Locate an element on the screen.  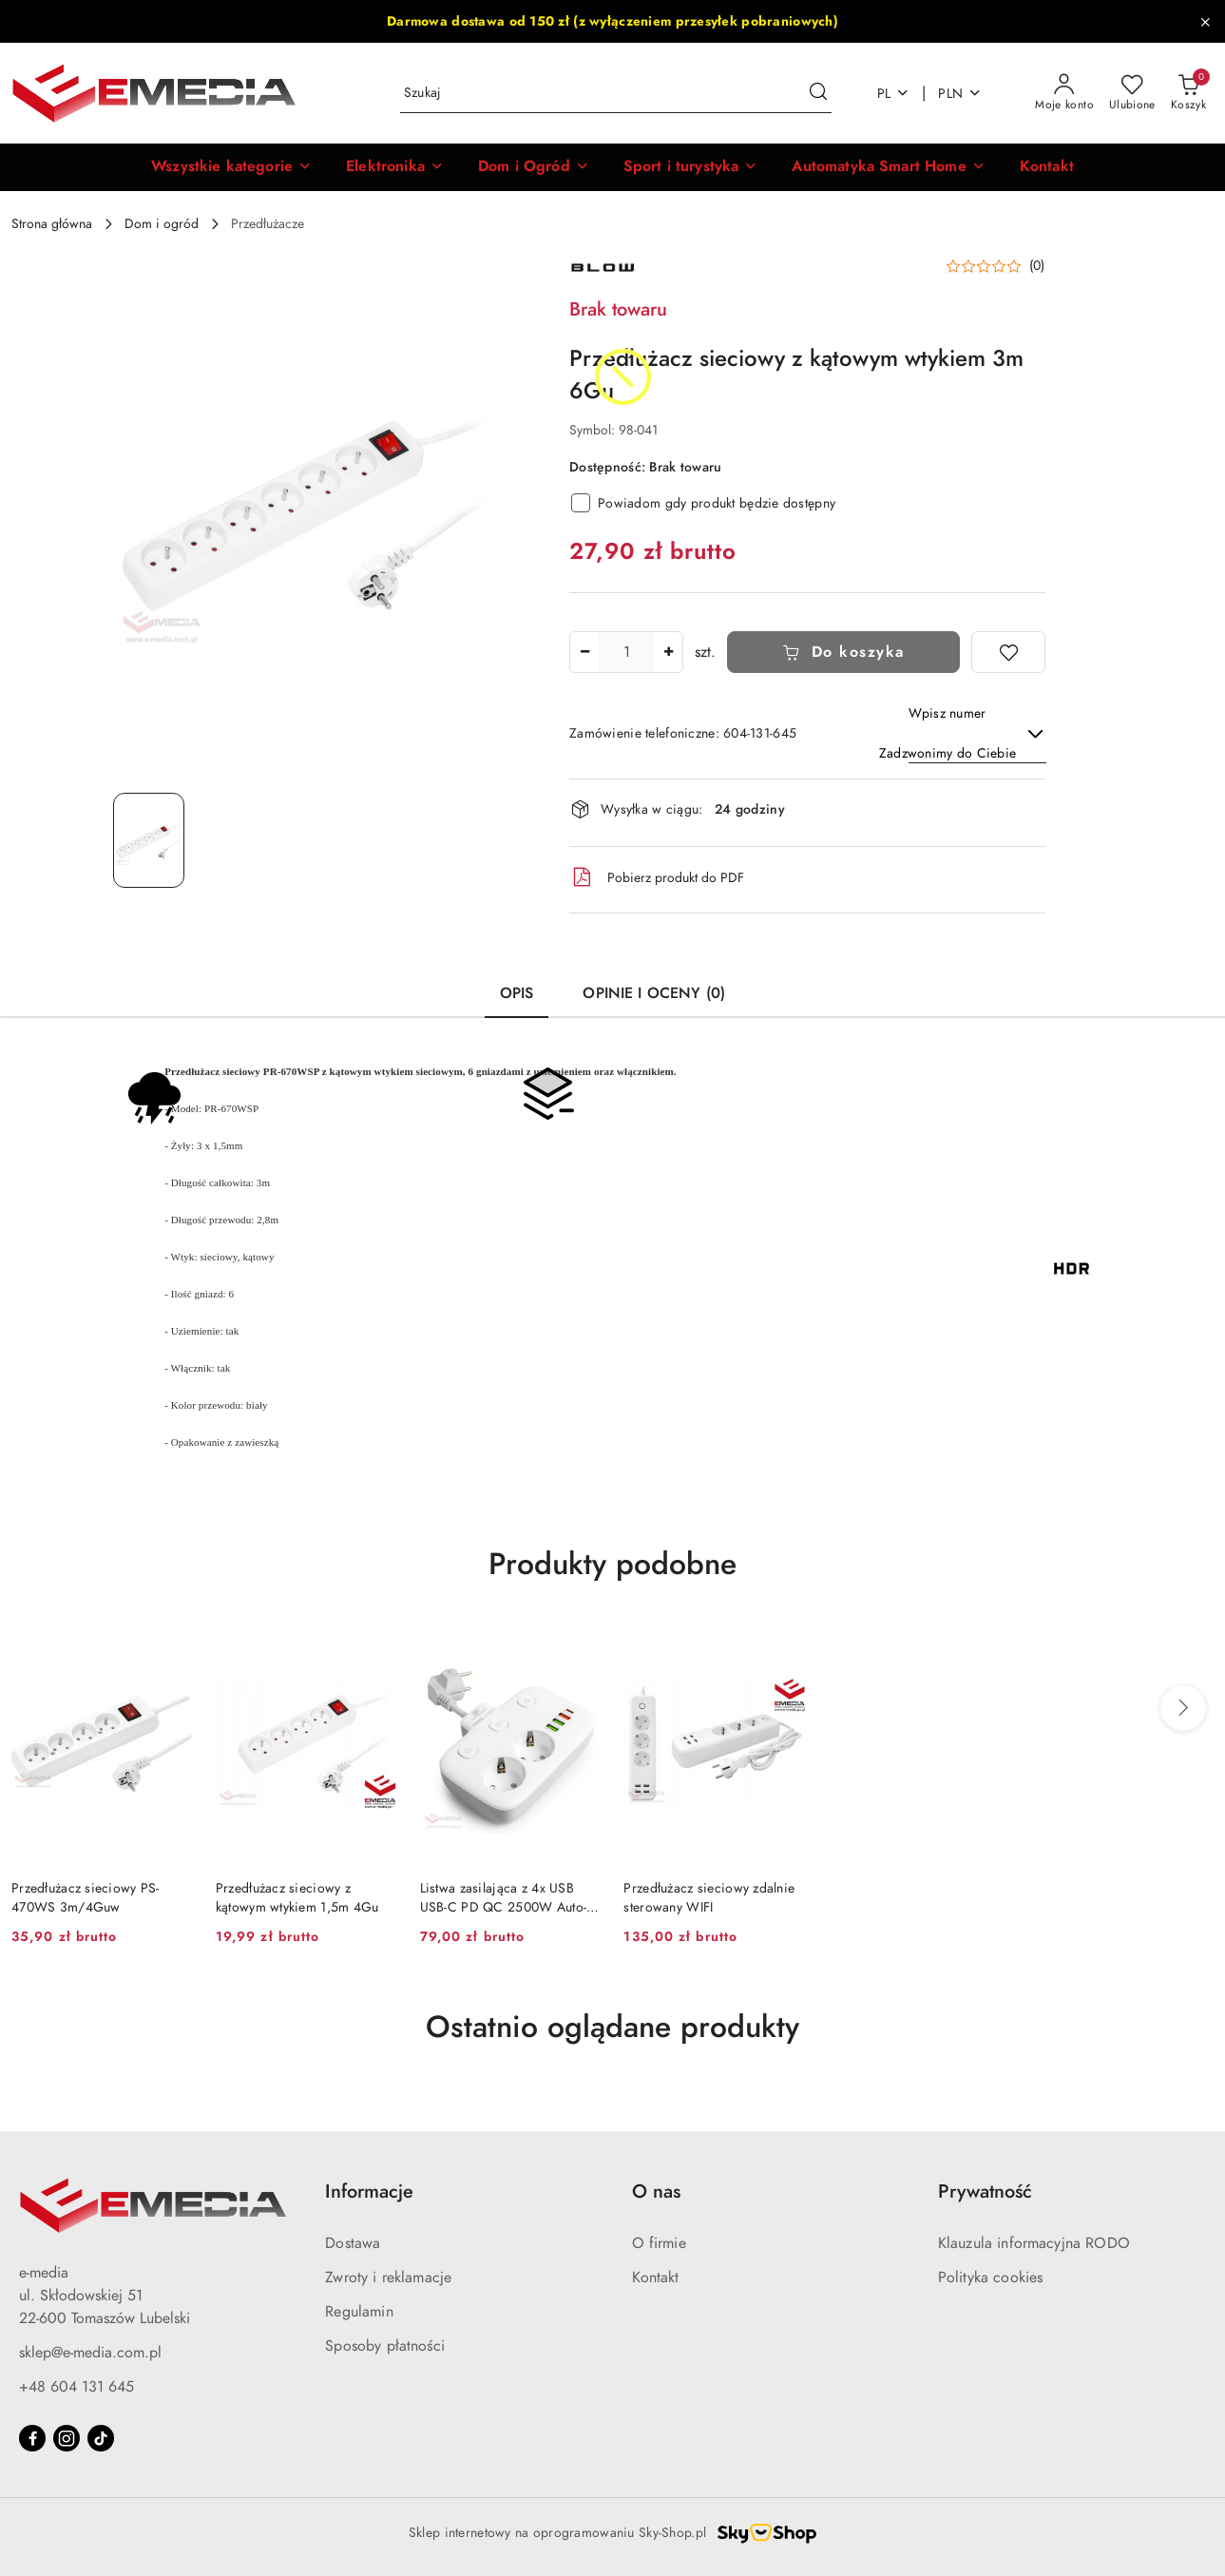
HDR mode is currently enabled is located at coordinates (1071, 1268).